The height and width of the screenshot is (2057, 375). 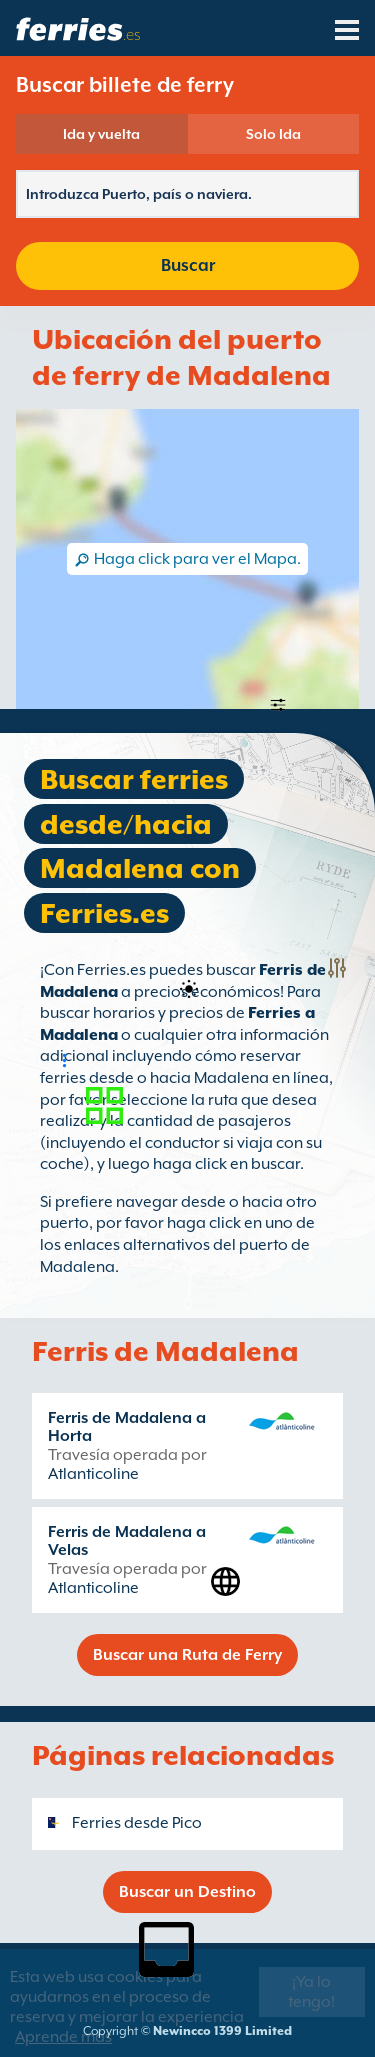 I want to click on access your inbox, so click(x=166, y=1949).